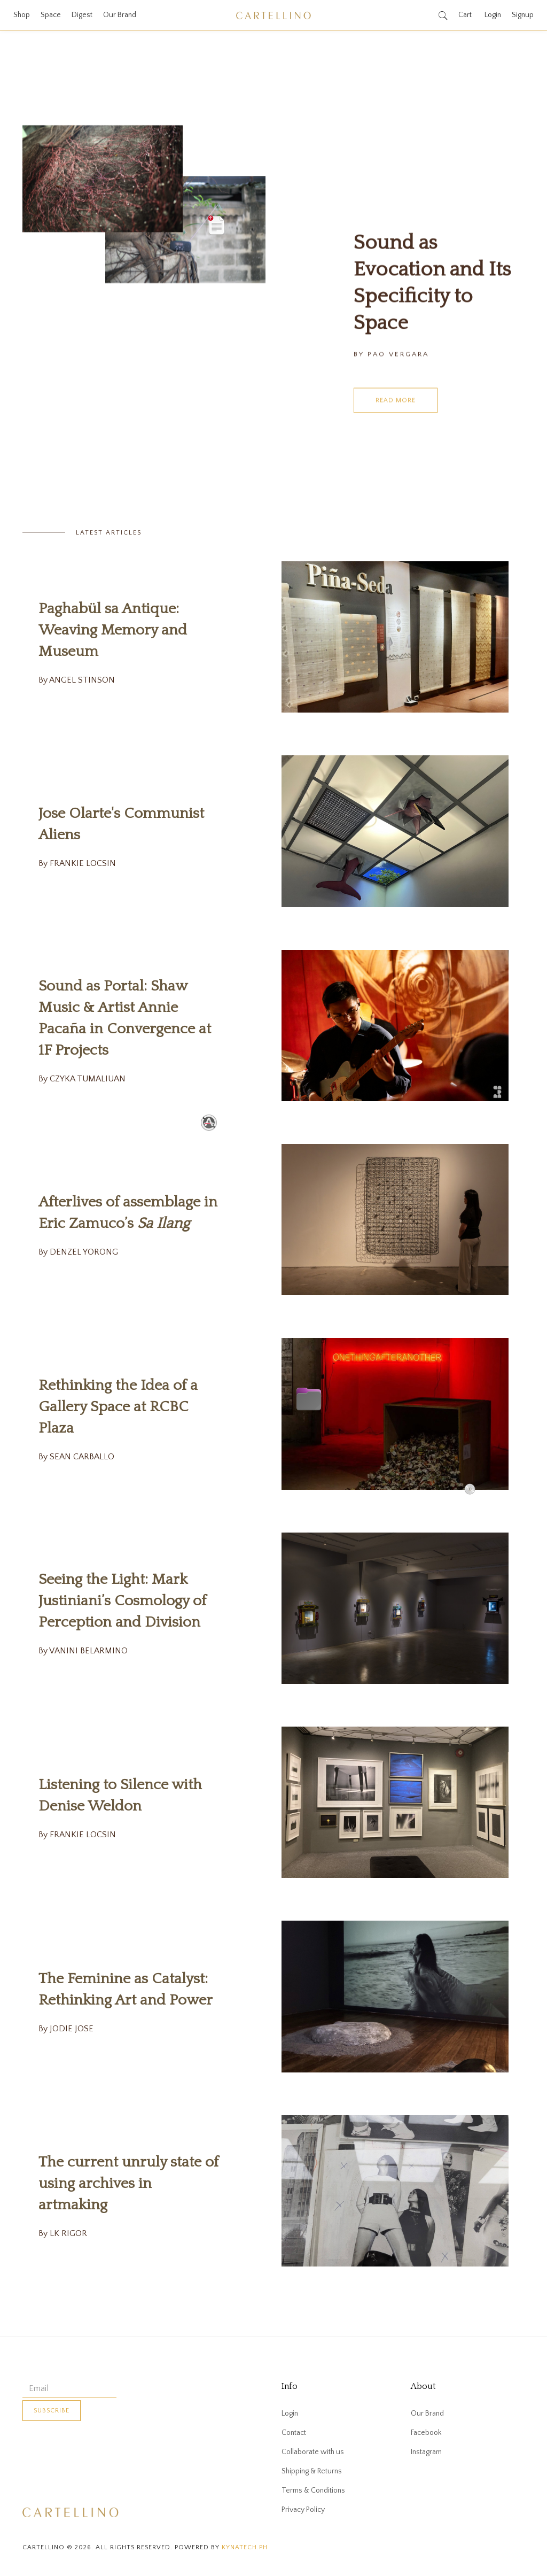 Image resolution: width=547 pixels, height=2576 pixels. What do you see at coordinates (216, 225) in the screenshot?
I see `send or share a document` at bounding box center [216, 225].